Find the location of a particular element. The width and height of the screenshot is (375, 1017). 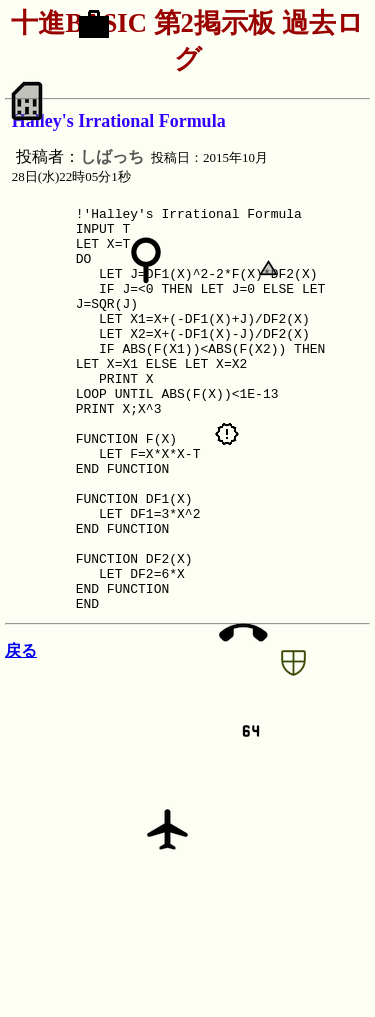

view sim card information is located at coordinates (27, 101).